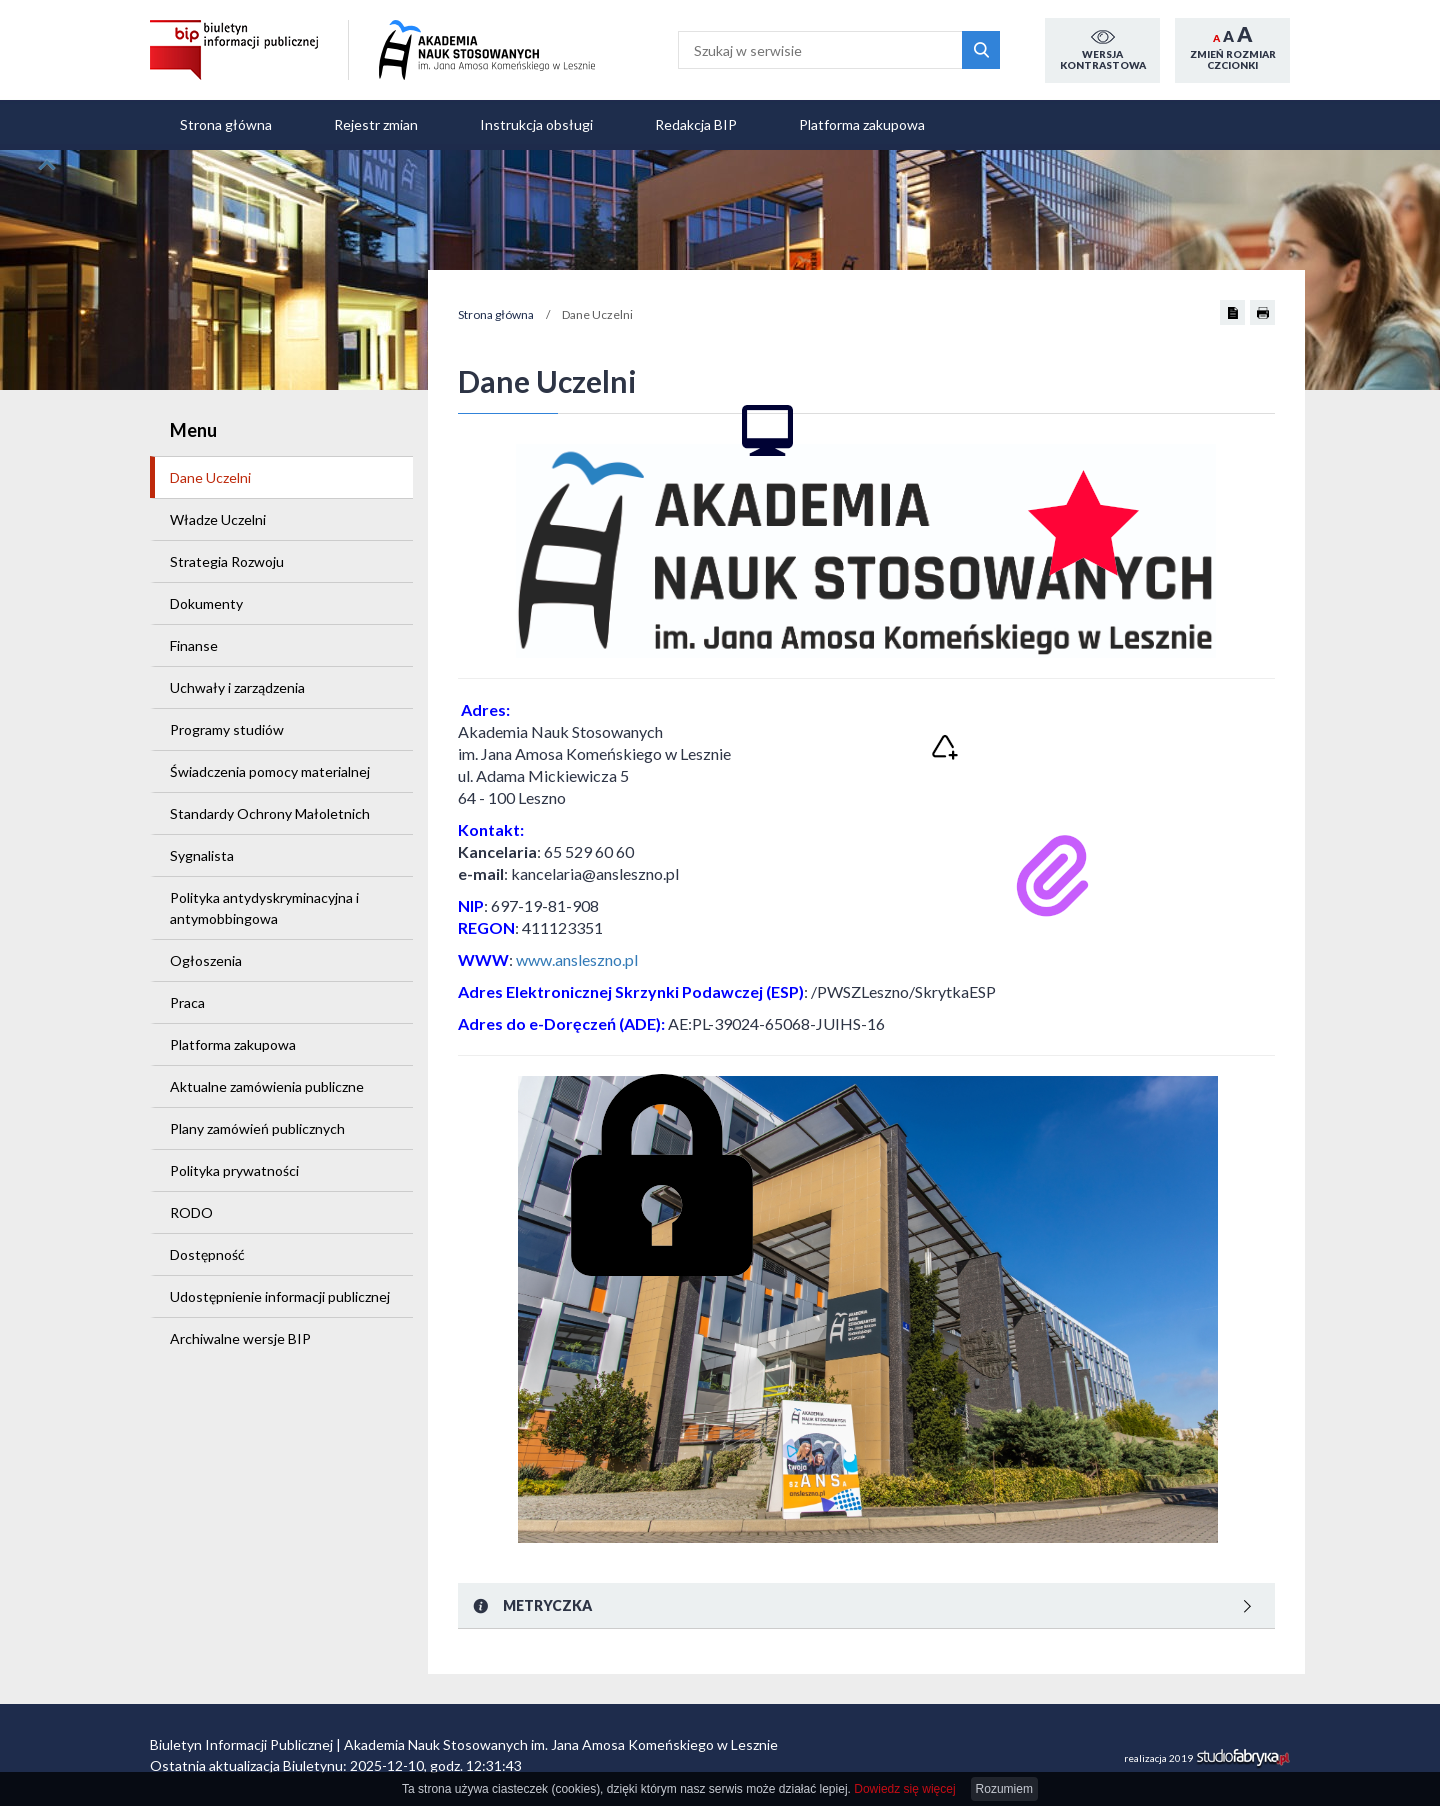 This screenshot has height=1806, width=1440. I want to click on collapse an expanded section, so click(47, 165).